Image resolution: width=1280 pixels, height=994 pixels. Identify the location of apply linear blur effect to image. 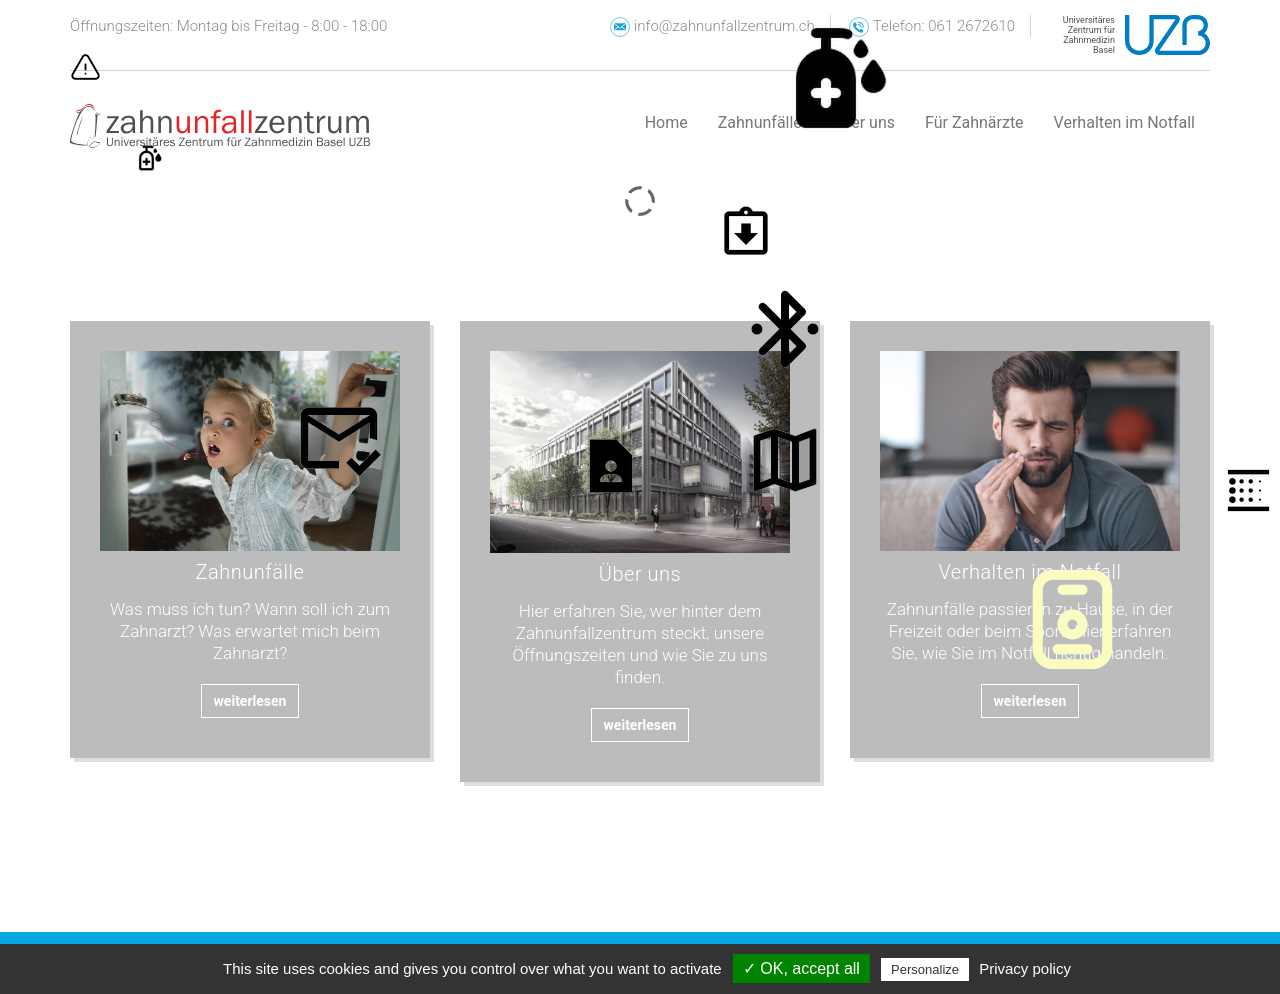
(1248, 490).